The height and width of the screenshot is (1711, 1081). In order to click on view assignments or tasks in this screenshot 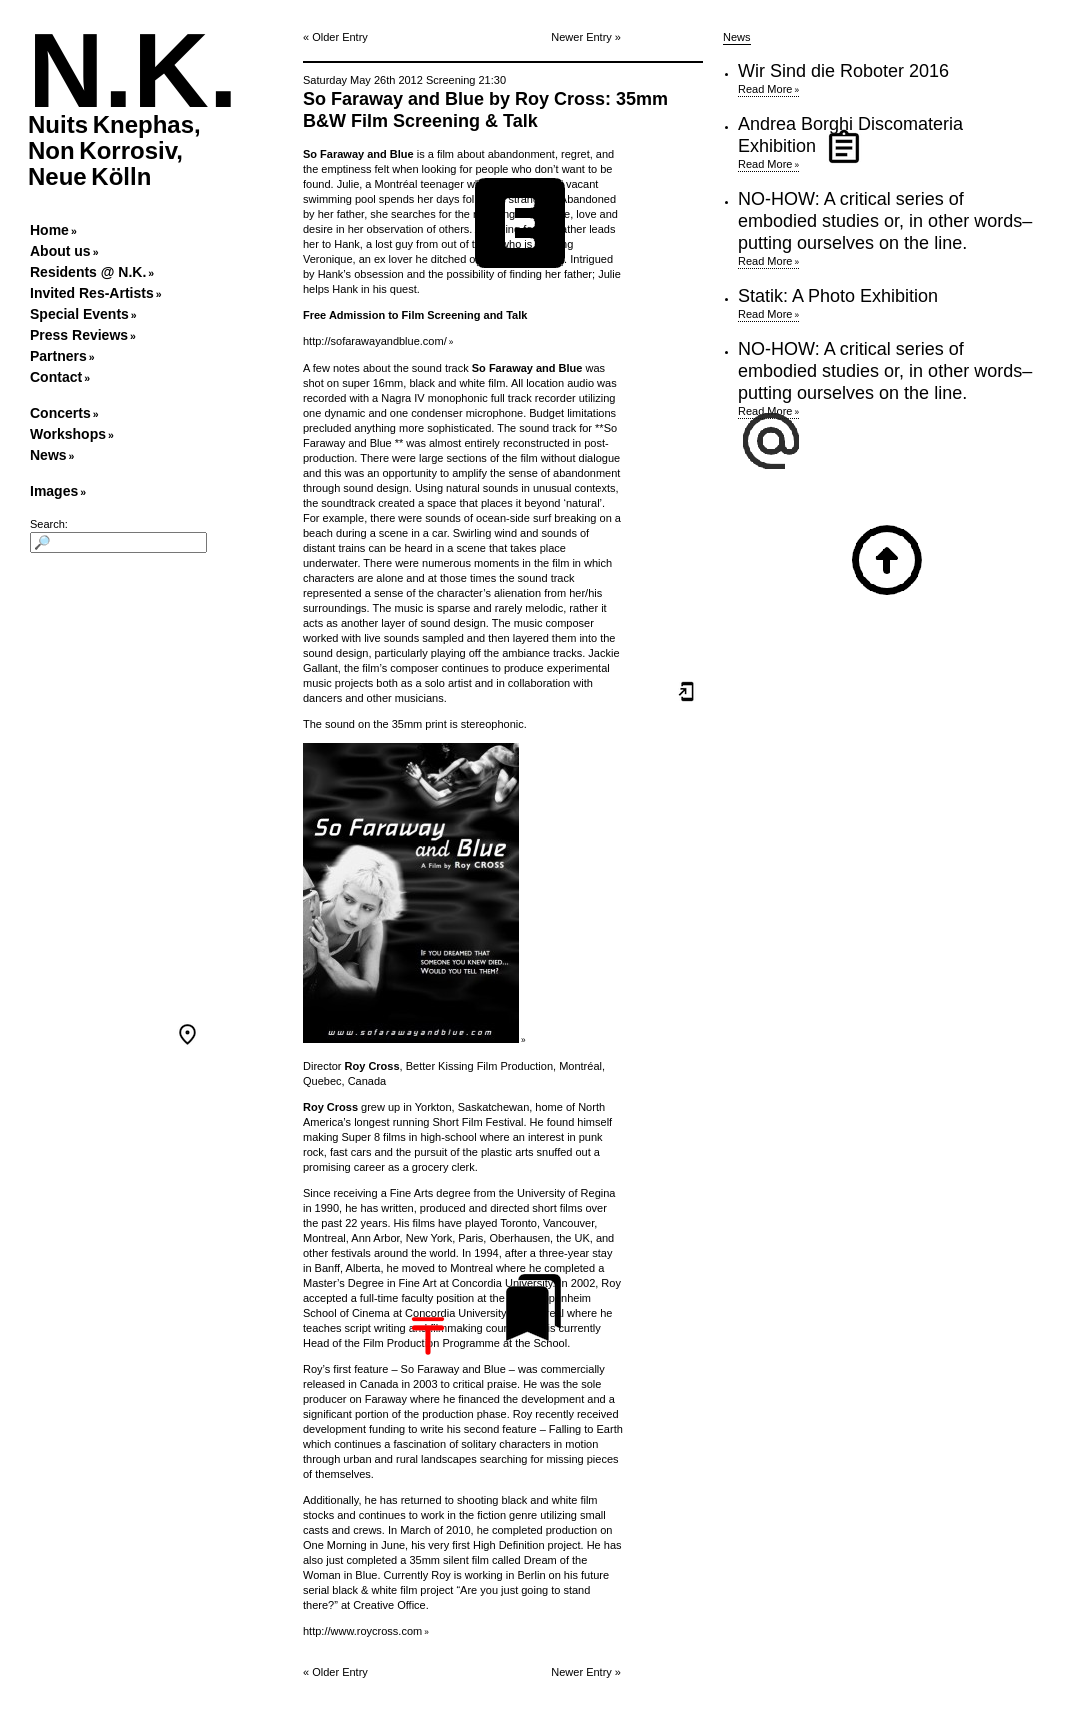, I will do `click(844, 148)`.